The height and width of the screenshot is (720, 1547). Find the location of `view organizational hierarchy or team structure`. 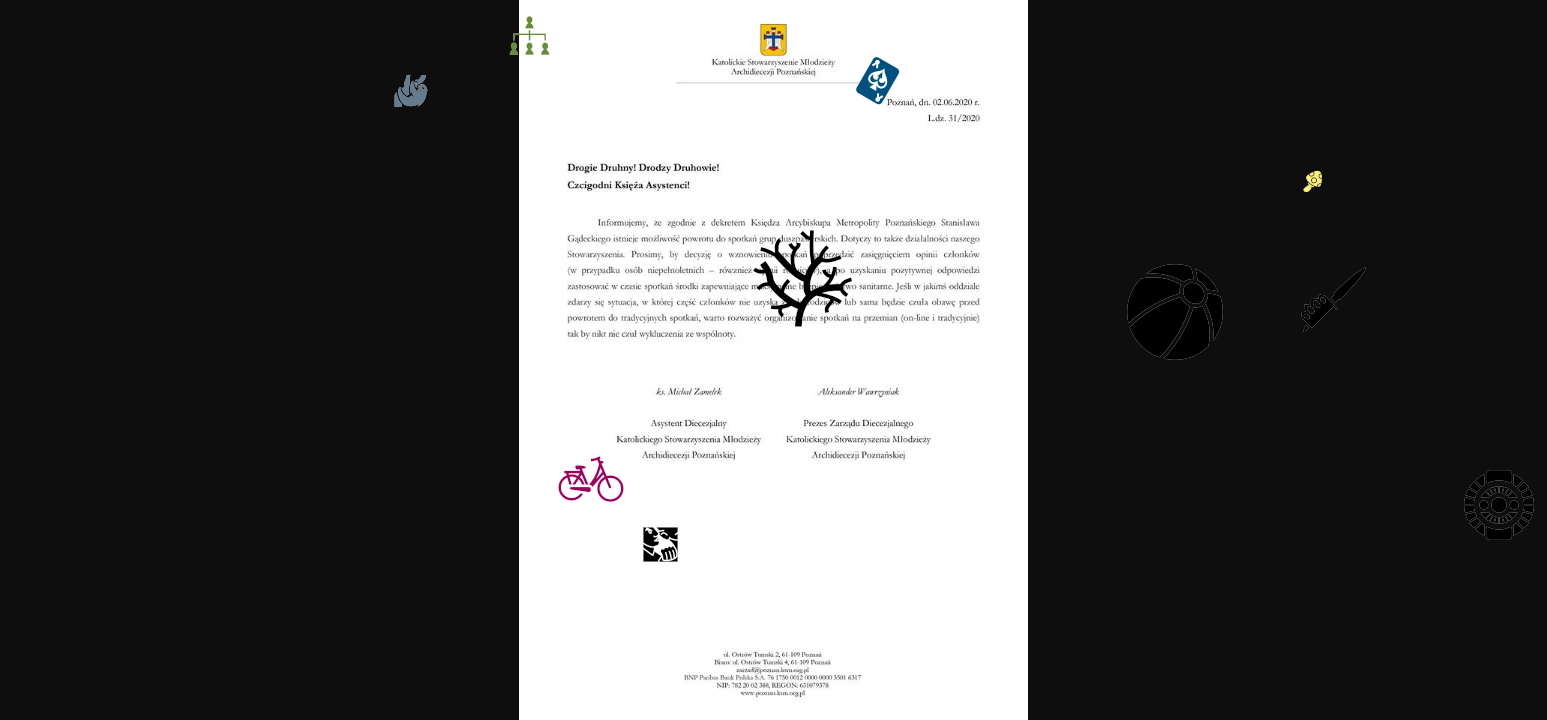

view organizational hierarchy or team structure is located at coordinates (529, 35).